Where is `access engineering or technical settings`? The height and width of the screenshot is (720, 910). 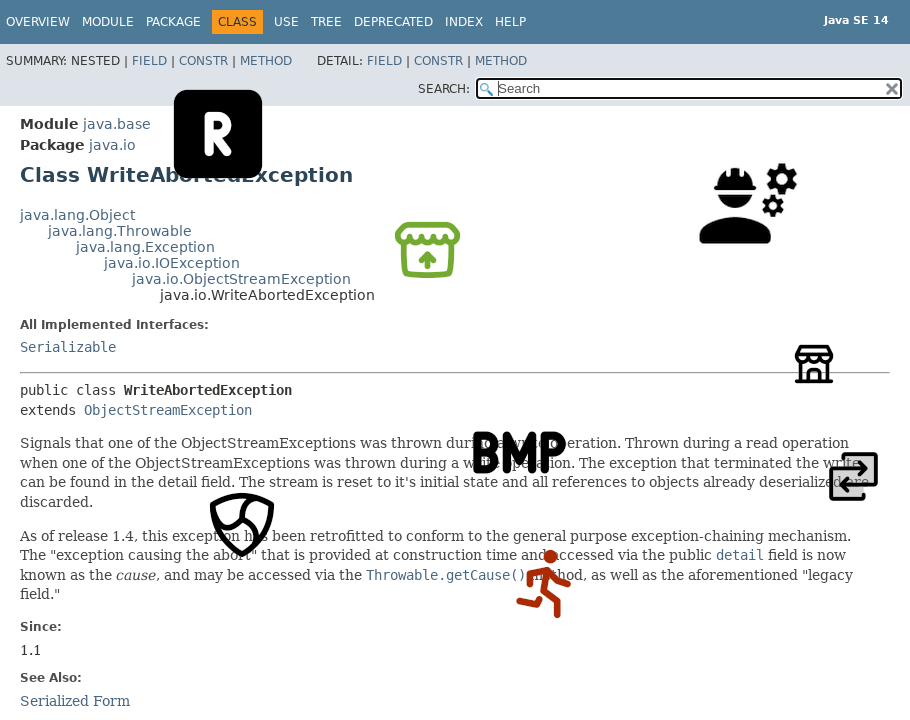
access engineering or technical settings is located at coordinates (748, 203).